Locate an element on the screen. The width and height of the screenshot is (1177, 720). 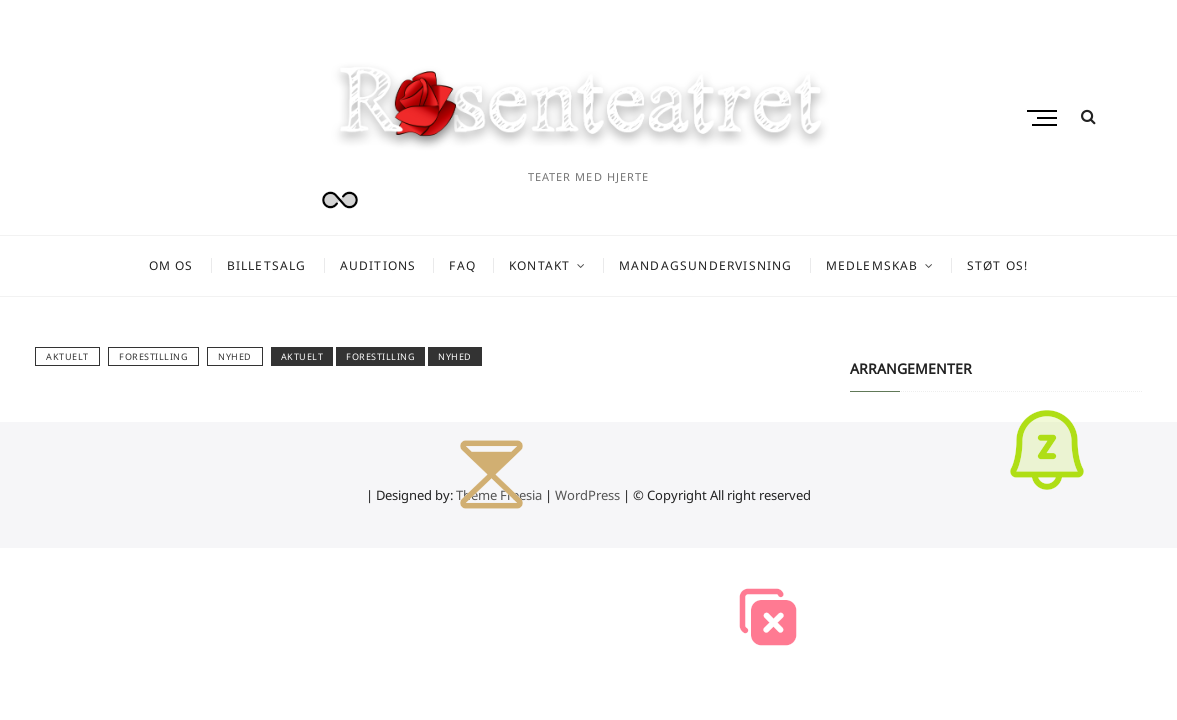
indicates high time remaining is located at coordinates (491, 474).